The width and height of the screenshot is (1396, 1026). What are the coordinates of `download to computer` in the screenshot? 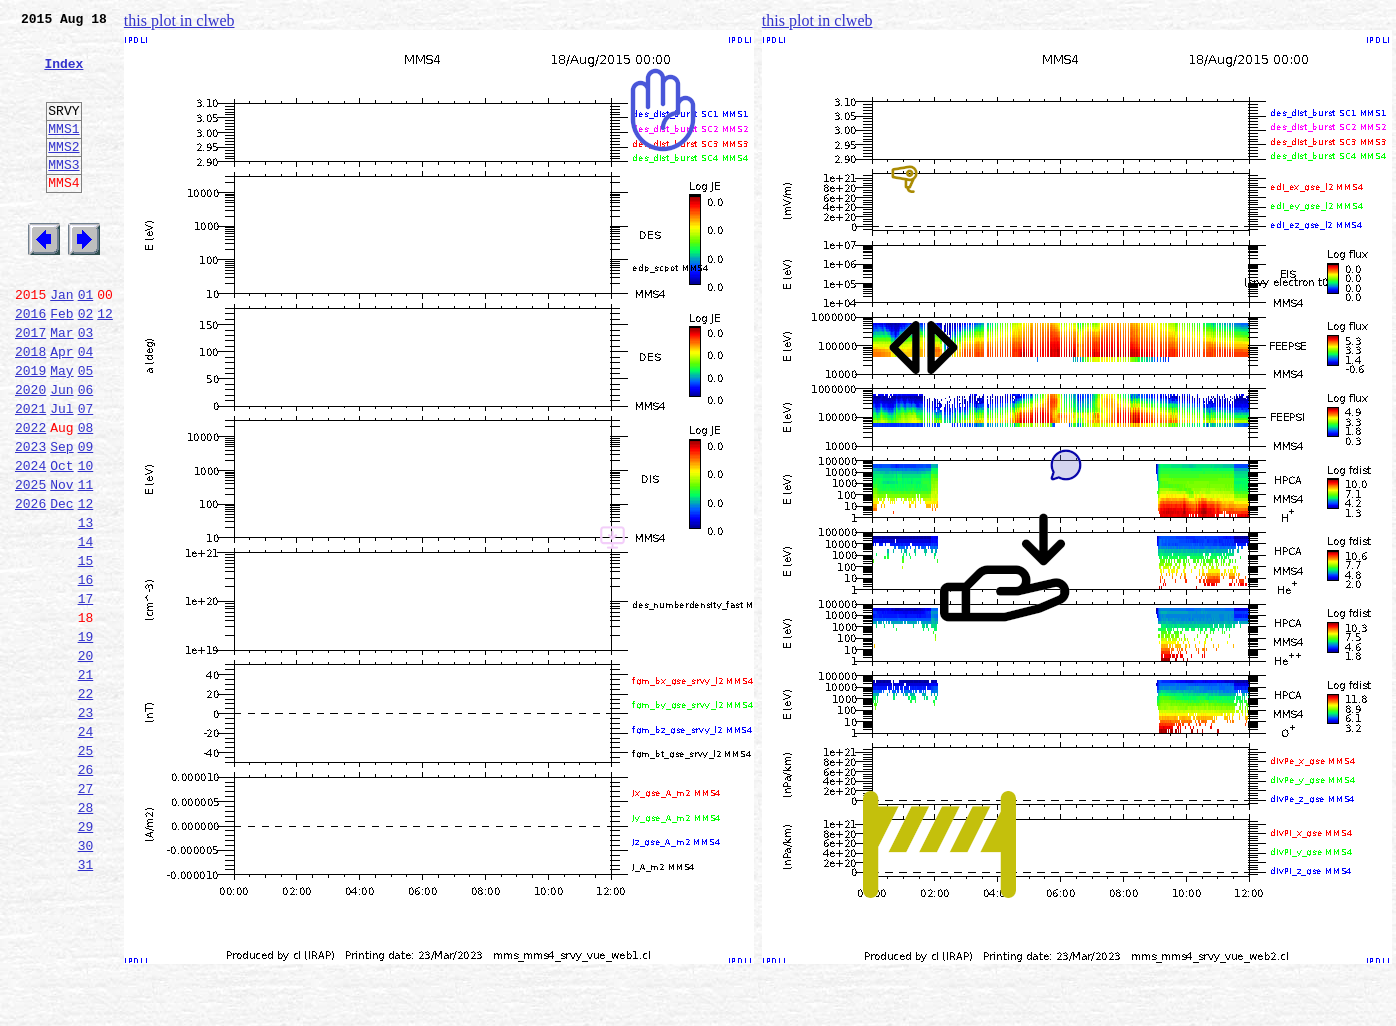 It's located at (612, 537).